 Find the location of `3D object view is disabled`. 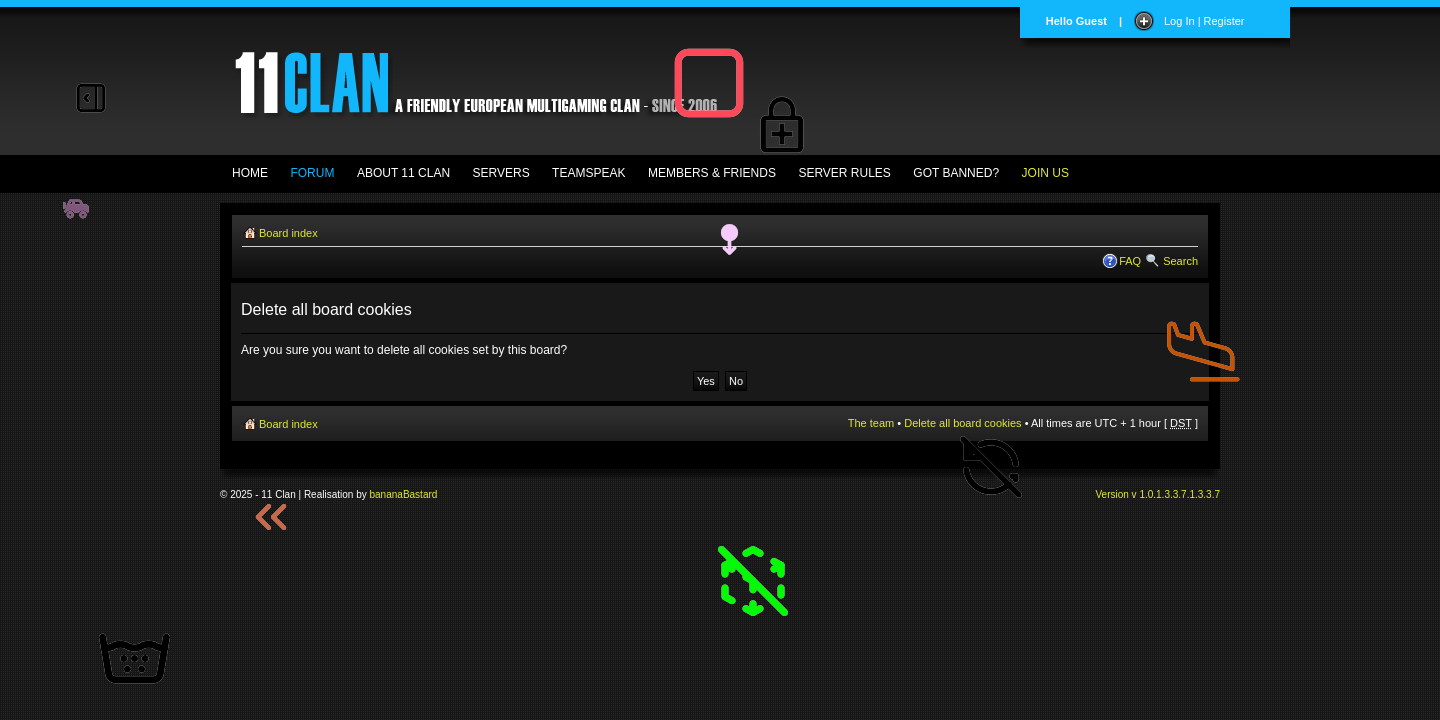

3D object view is disabled is located at coordinates (753, 581).